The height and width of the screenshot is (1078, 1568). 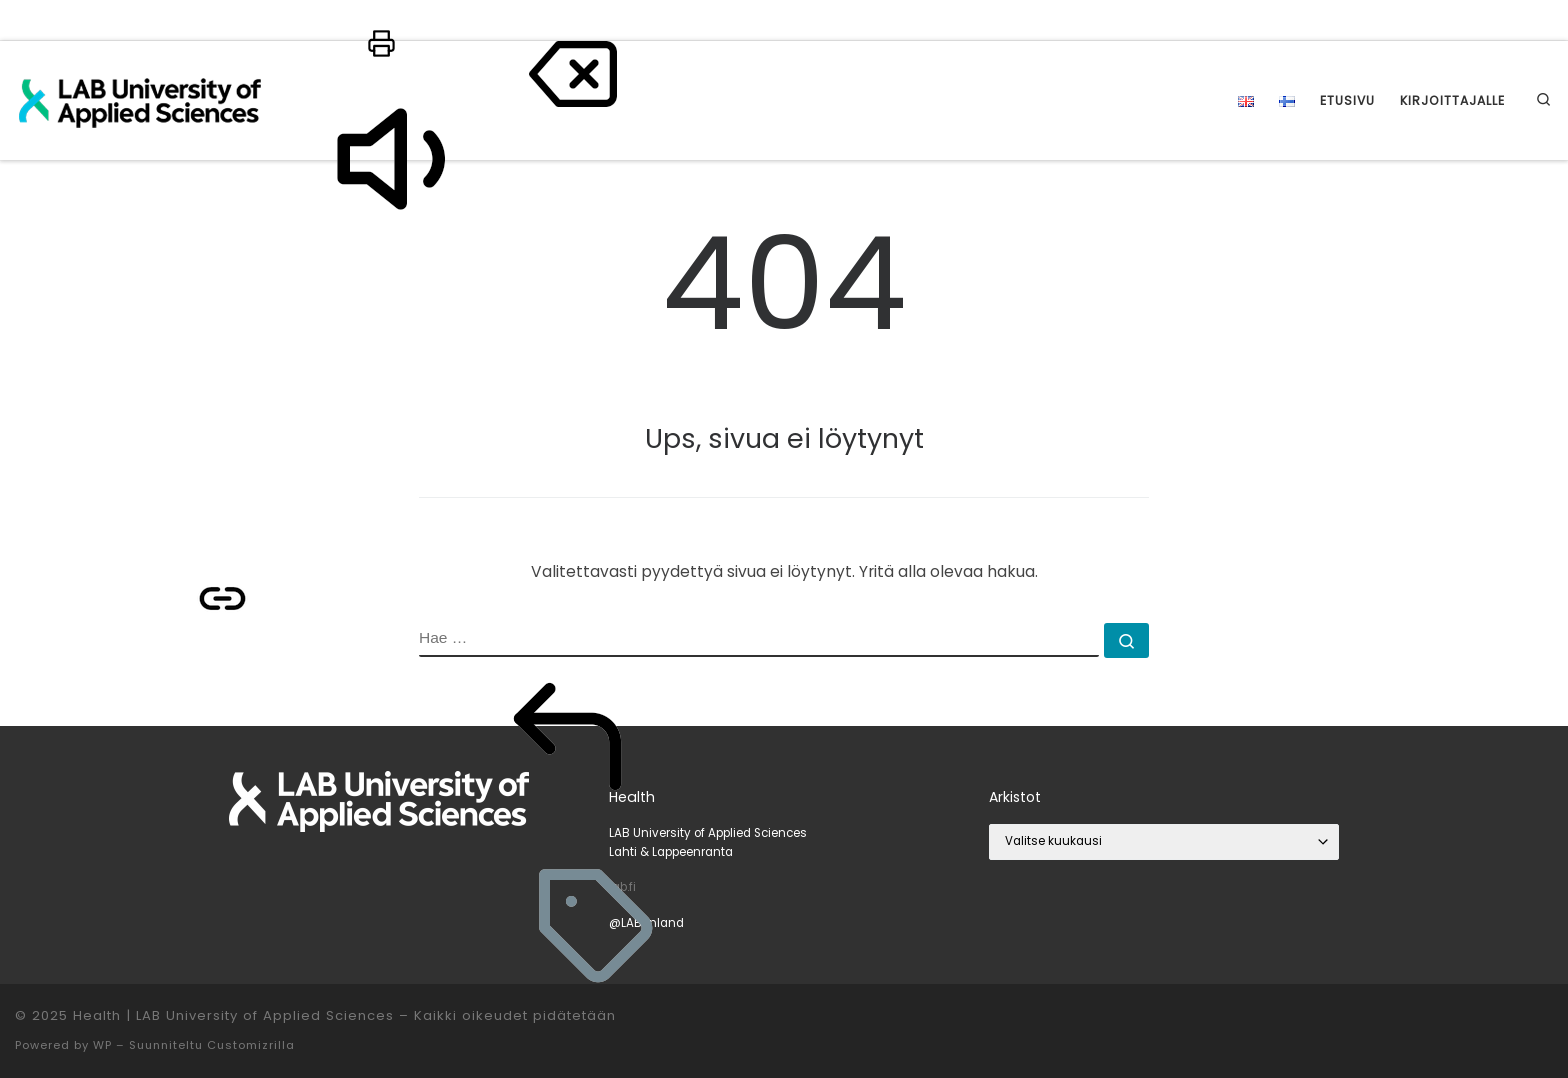 I want to click on print the current document, so click(x=381, y=43).